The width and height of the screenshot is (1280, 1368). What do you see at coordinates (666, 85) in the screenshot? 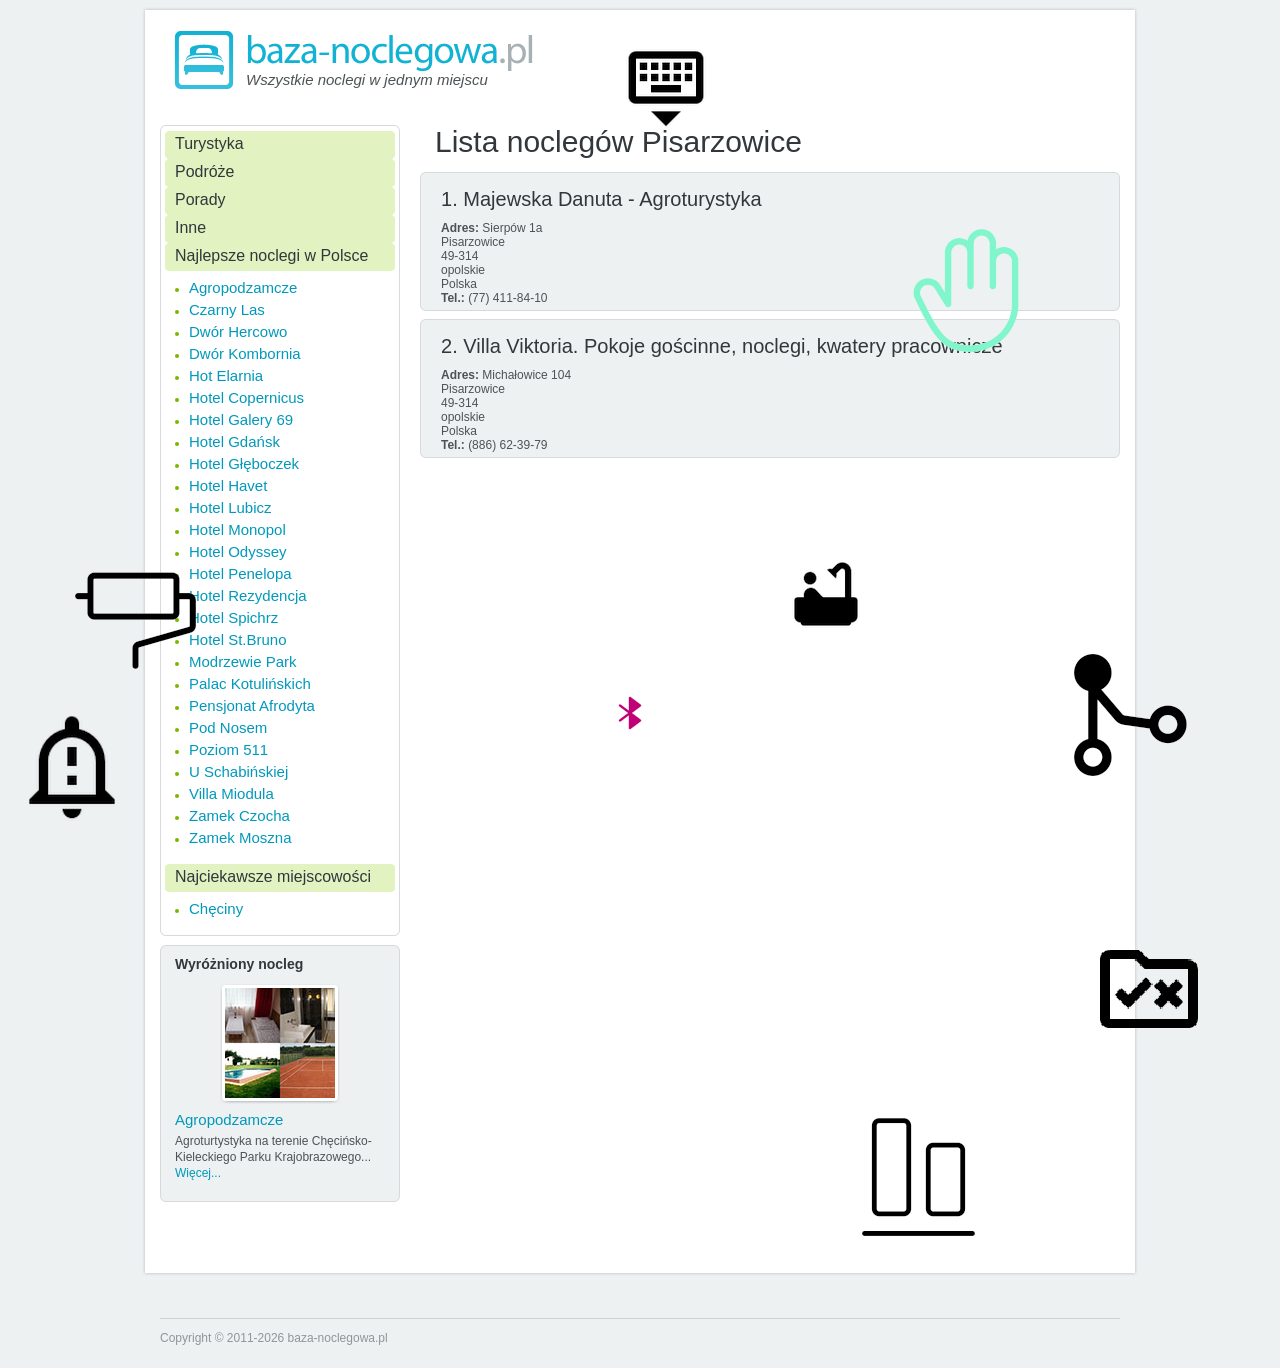
I see `hide the on-screen keyboard` at bounding box center [666, 85].